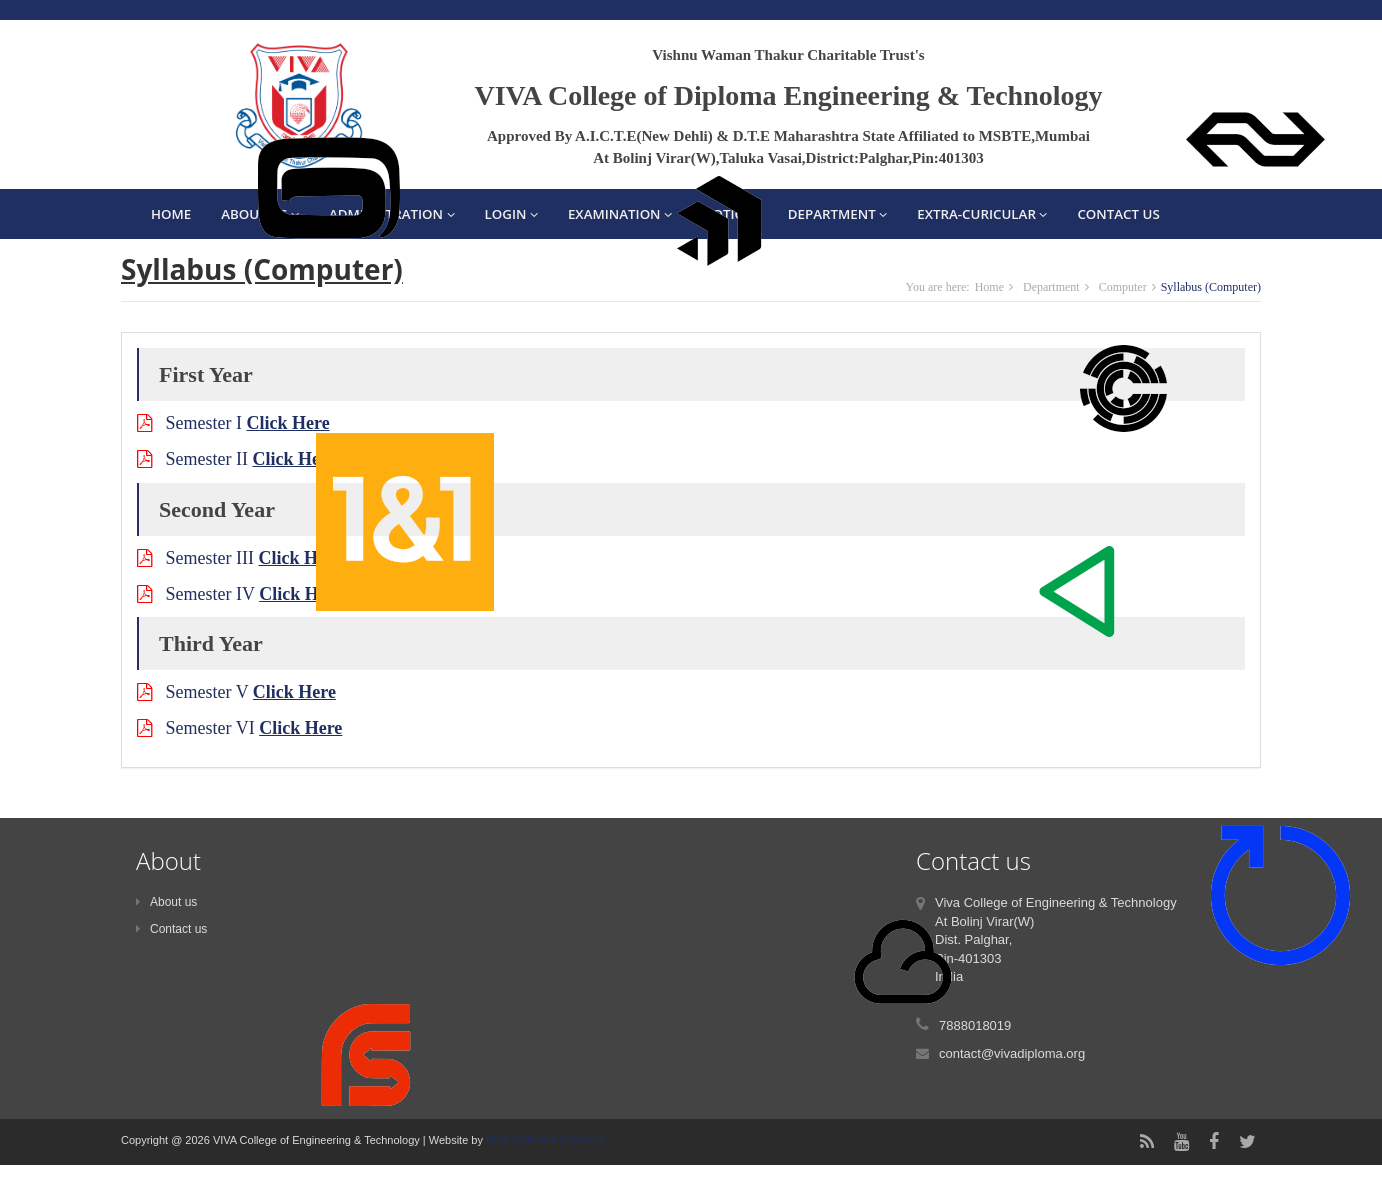  Describe the element at coordinates (1280, 895) in the screenshot. I see `reset or restore to default settings` at that location.